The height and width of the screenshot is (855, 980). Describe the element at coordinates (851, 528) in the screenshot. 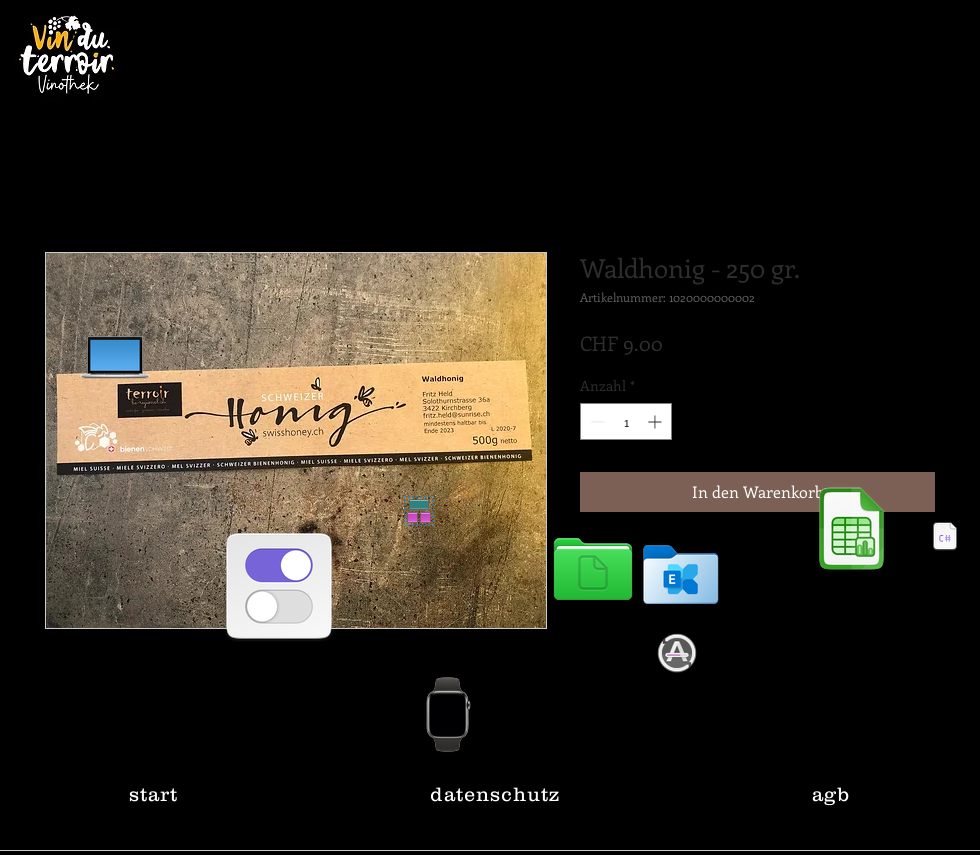

I see `open a spreadsheet template file` at that location.